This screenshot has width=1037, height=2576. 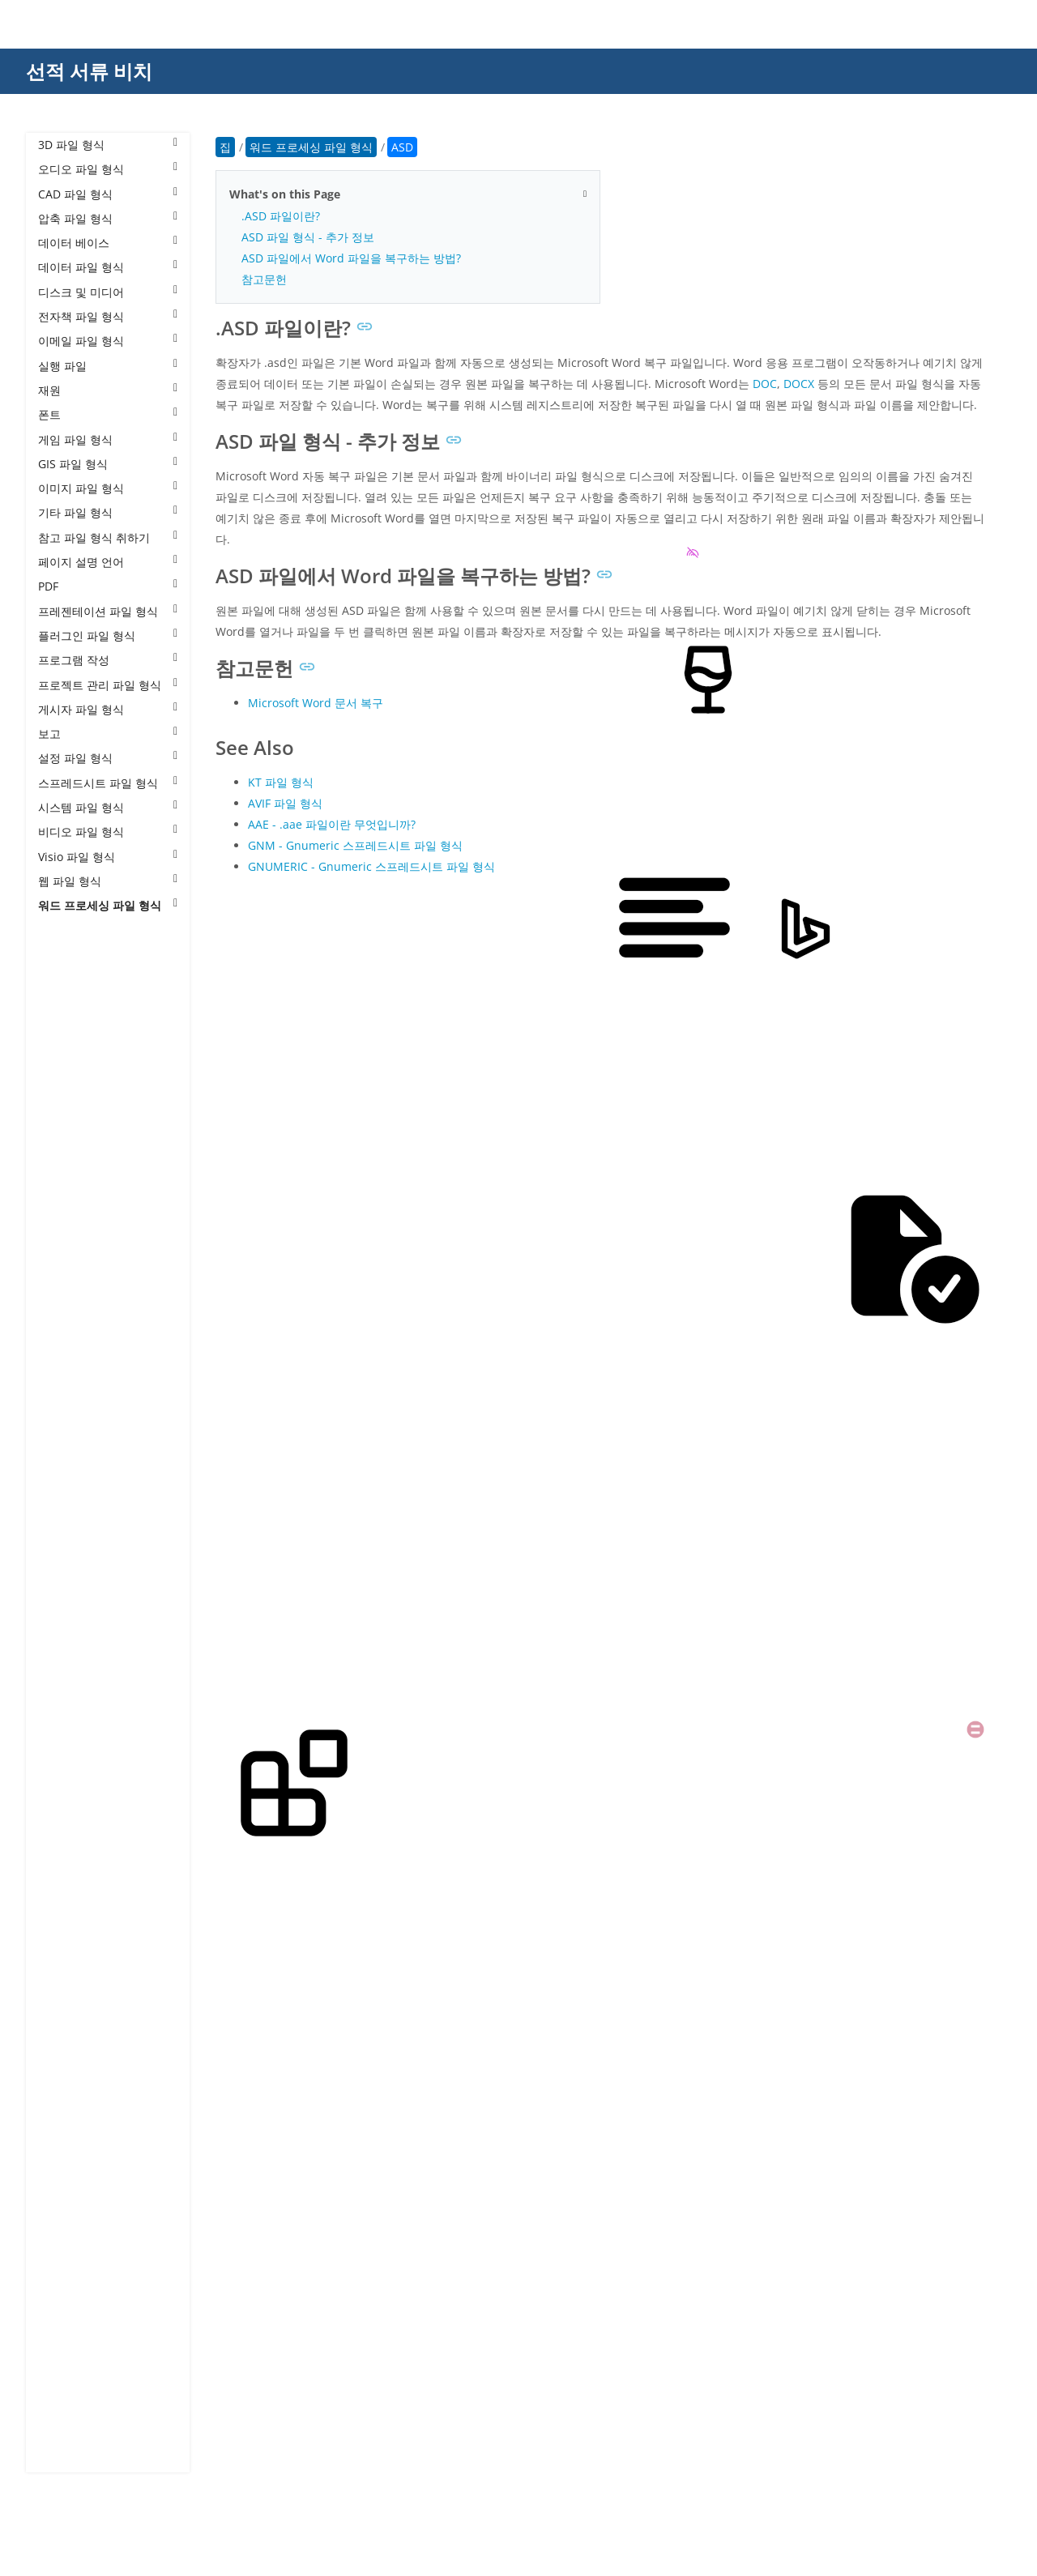 I want to click on file successfully uploaded or verified, so click(x=911, y=1256).